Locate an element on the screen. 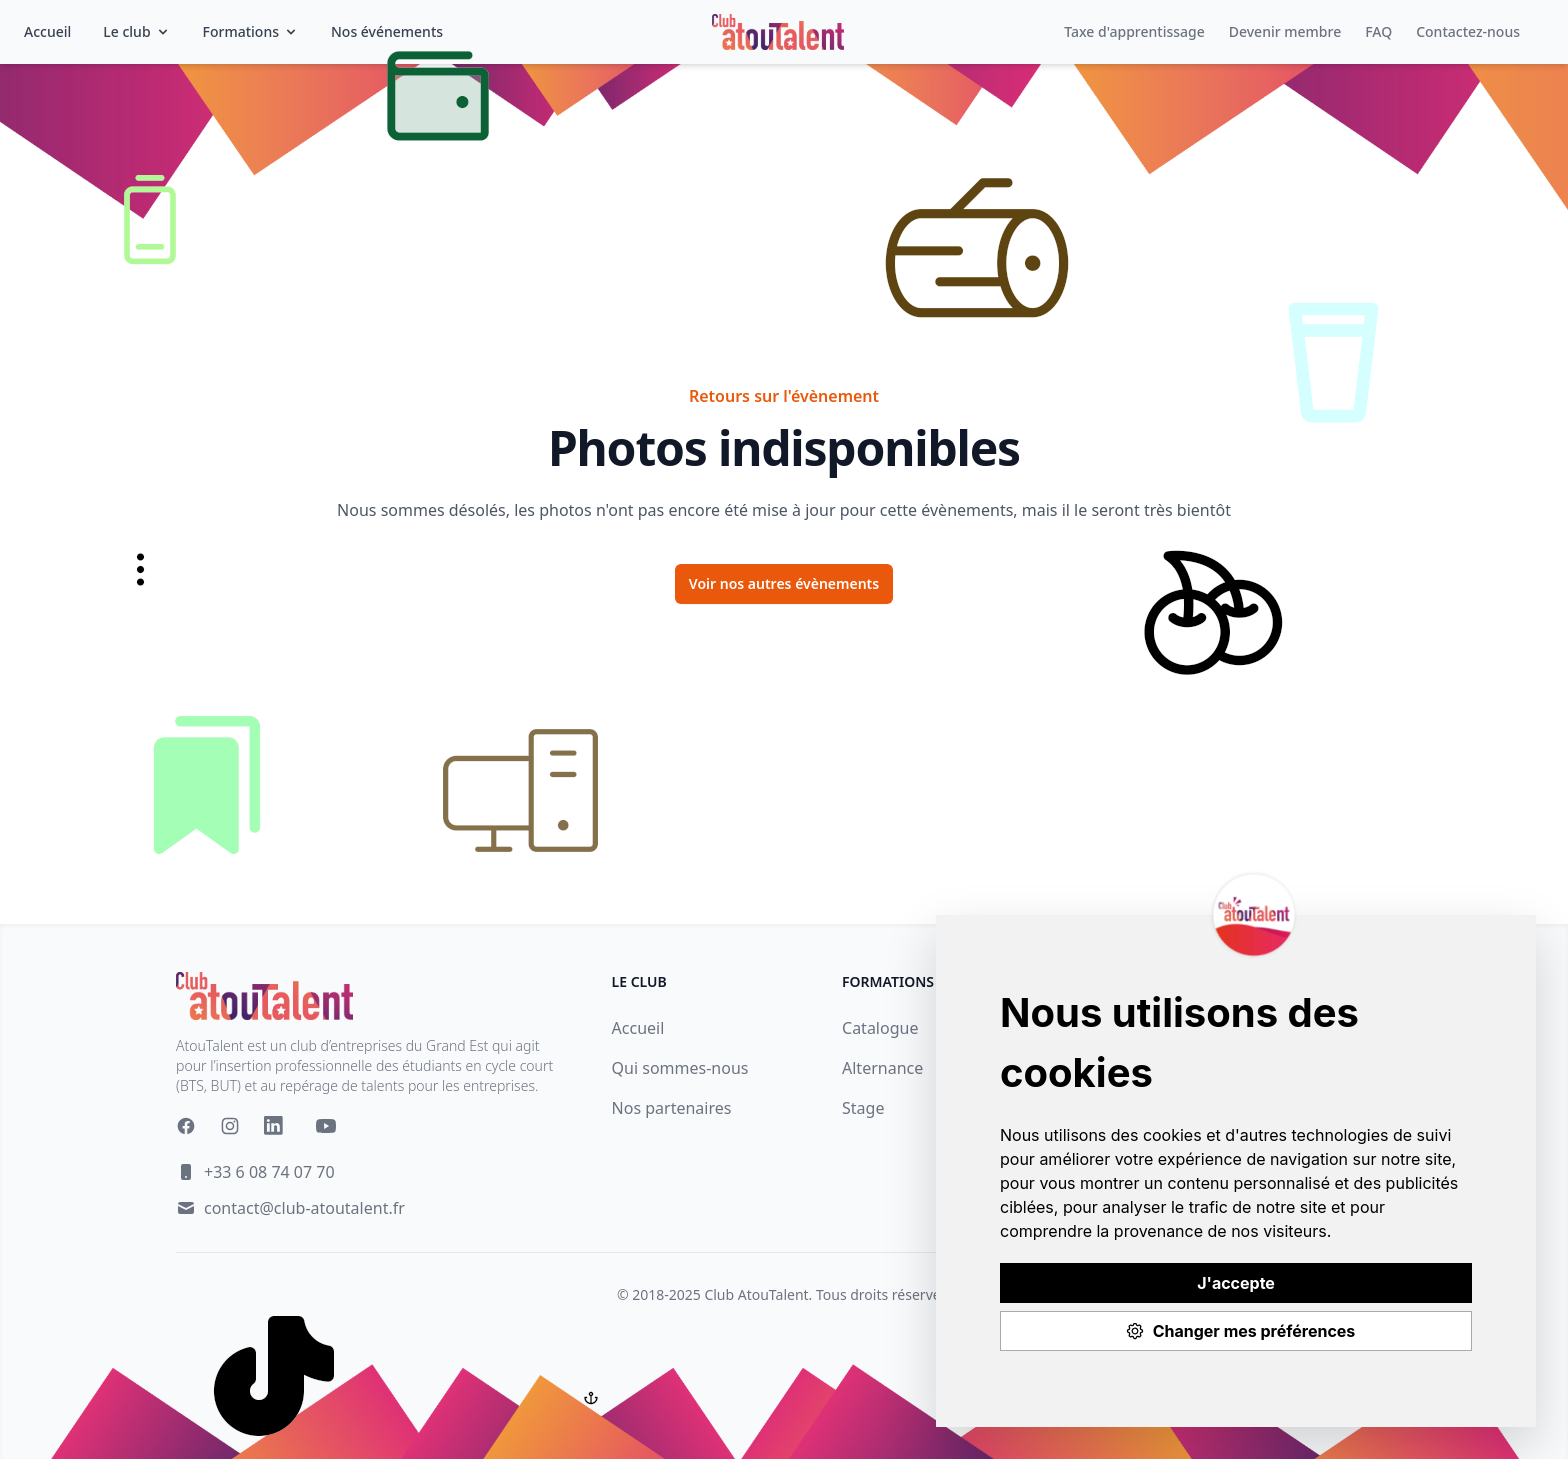  navigate to anchor point or bookmark is located at coordinates (591, 1398).